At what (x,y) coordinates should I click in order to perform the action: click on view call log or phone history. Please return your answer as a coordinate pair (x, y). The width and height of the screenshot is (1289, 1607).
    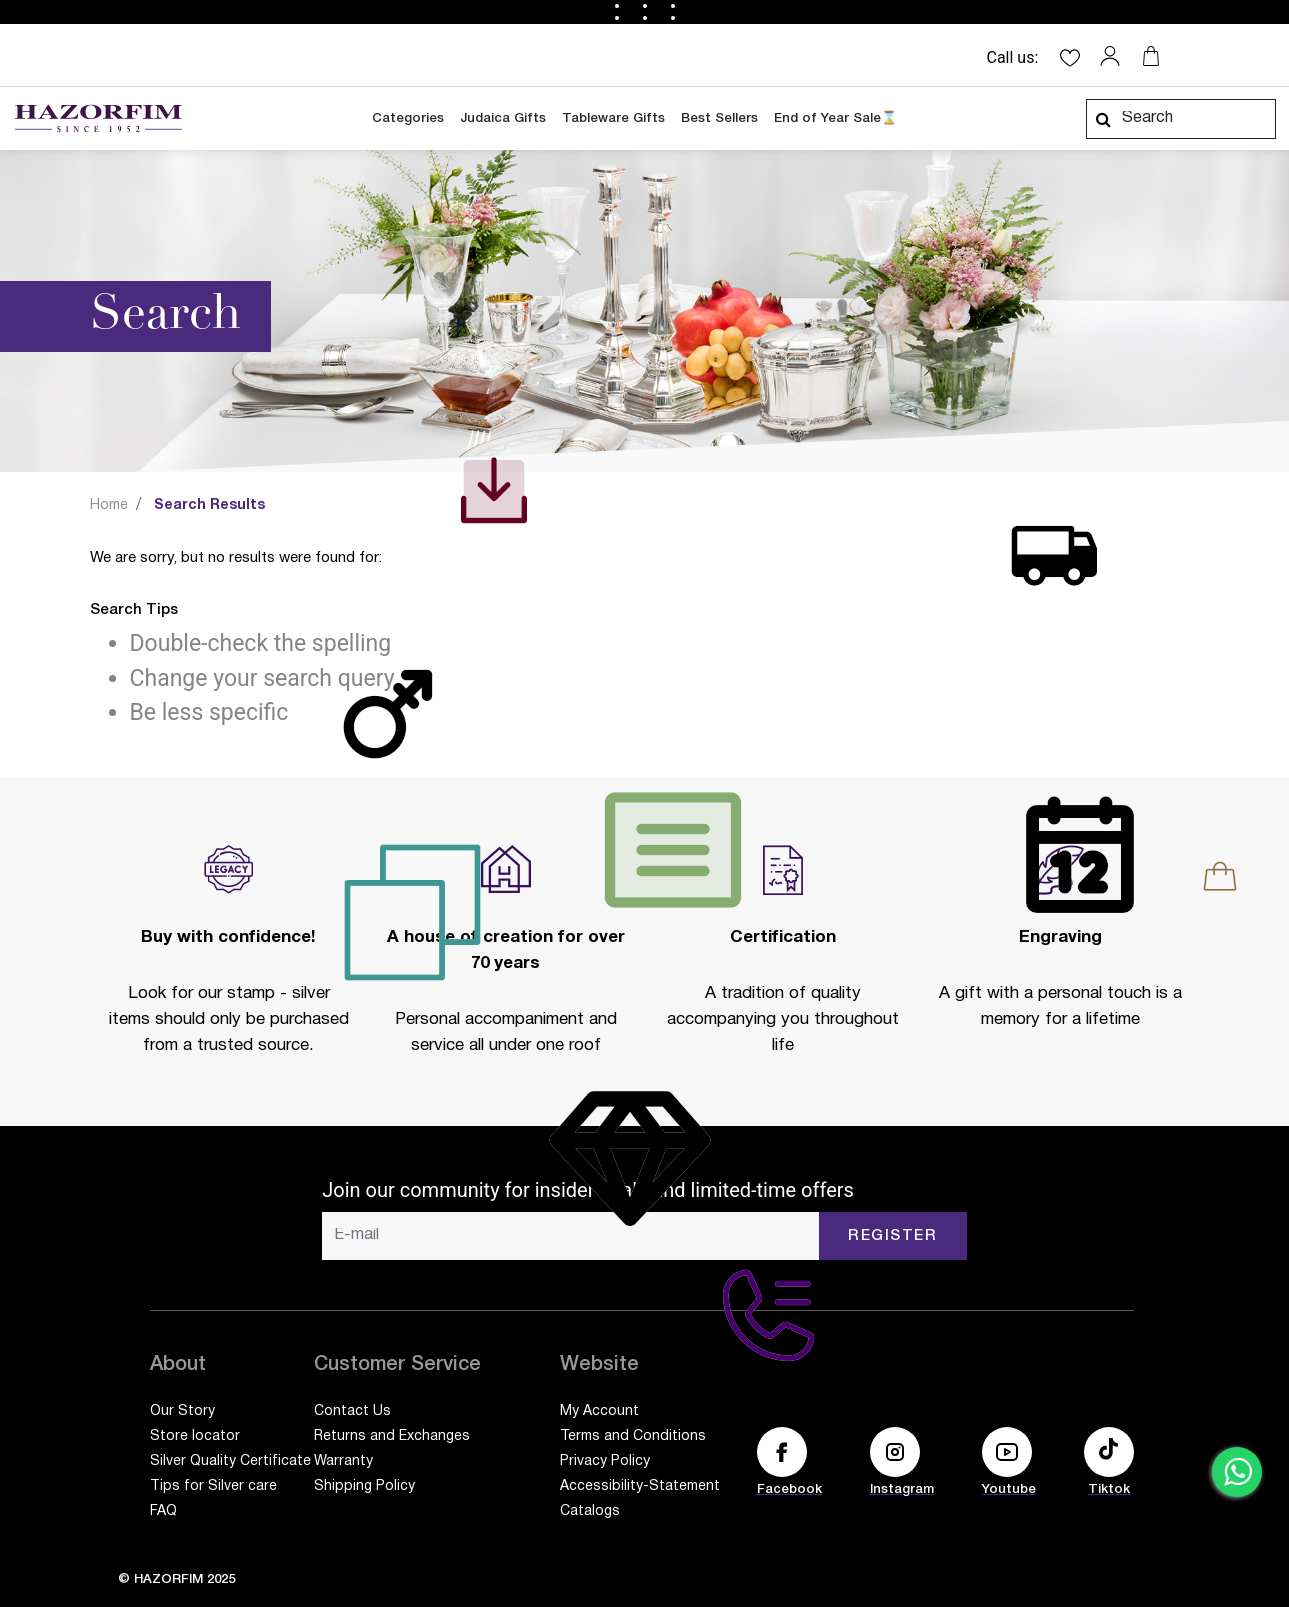
    Looking at the image, I should click on (770, 1313).